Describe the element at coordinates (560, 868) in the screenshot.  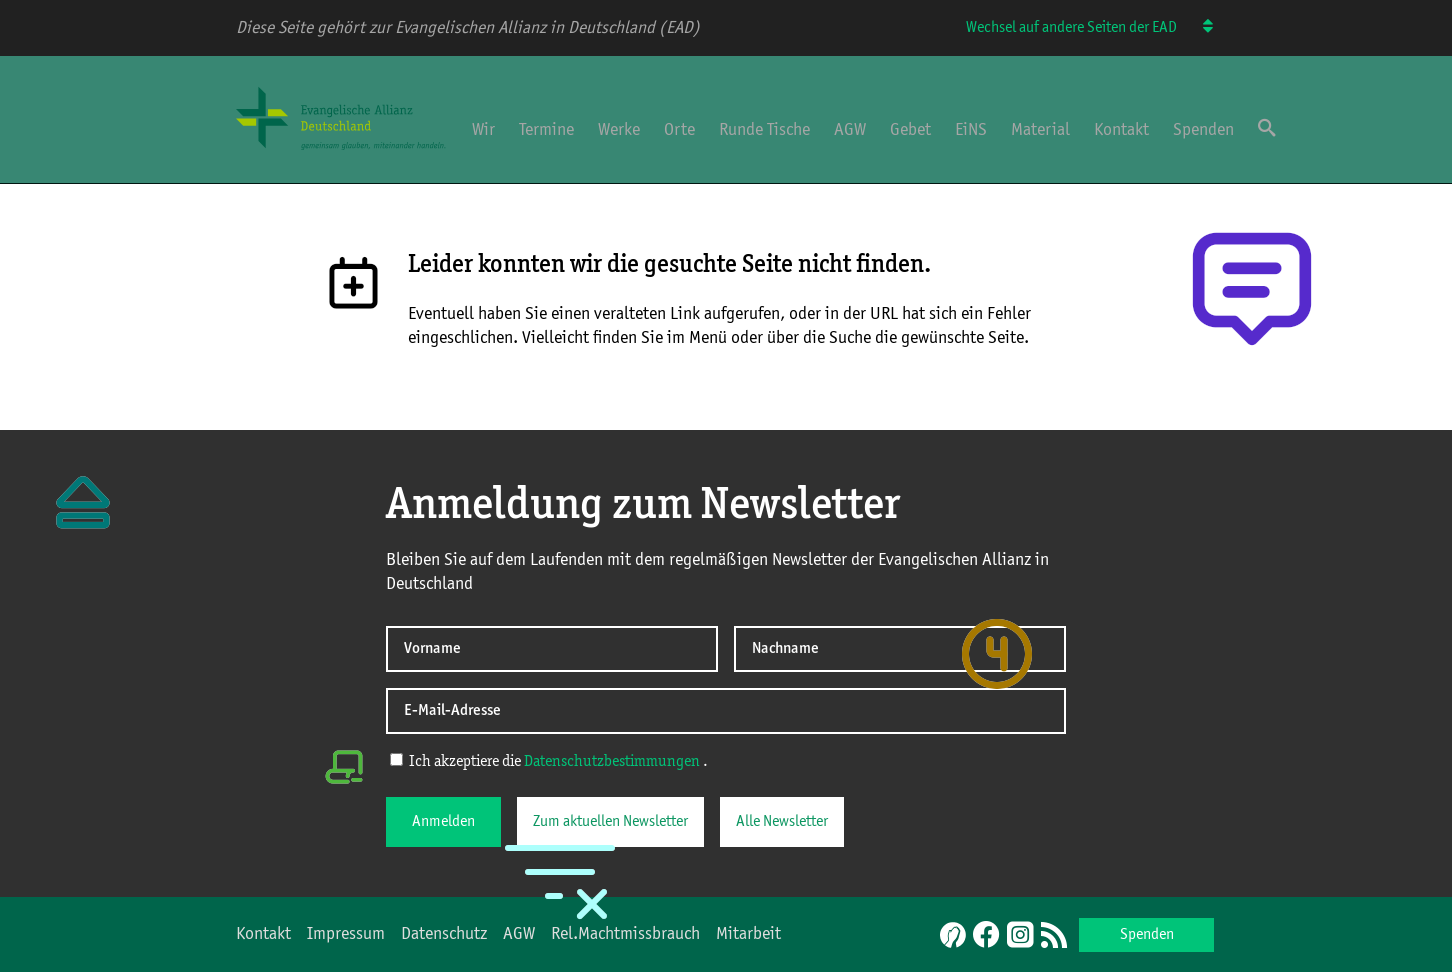
I see `clear all active filters` at that location.